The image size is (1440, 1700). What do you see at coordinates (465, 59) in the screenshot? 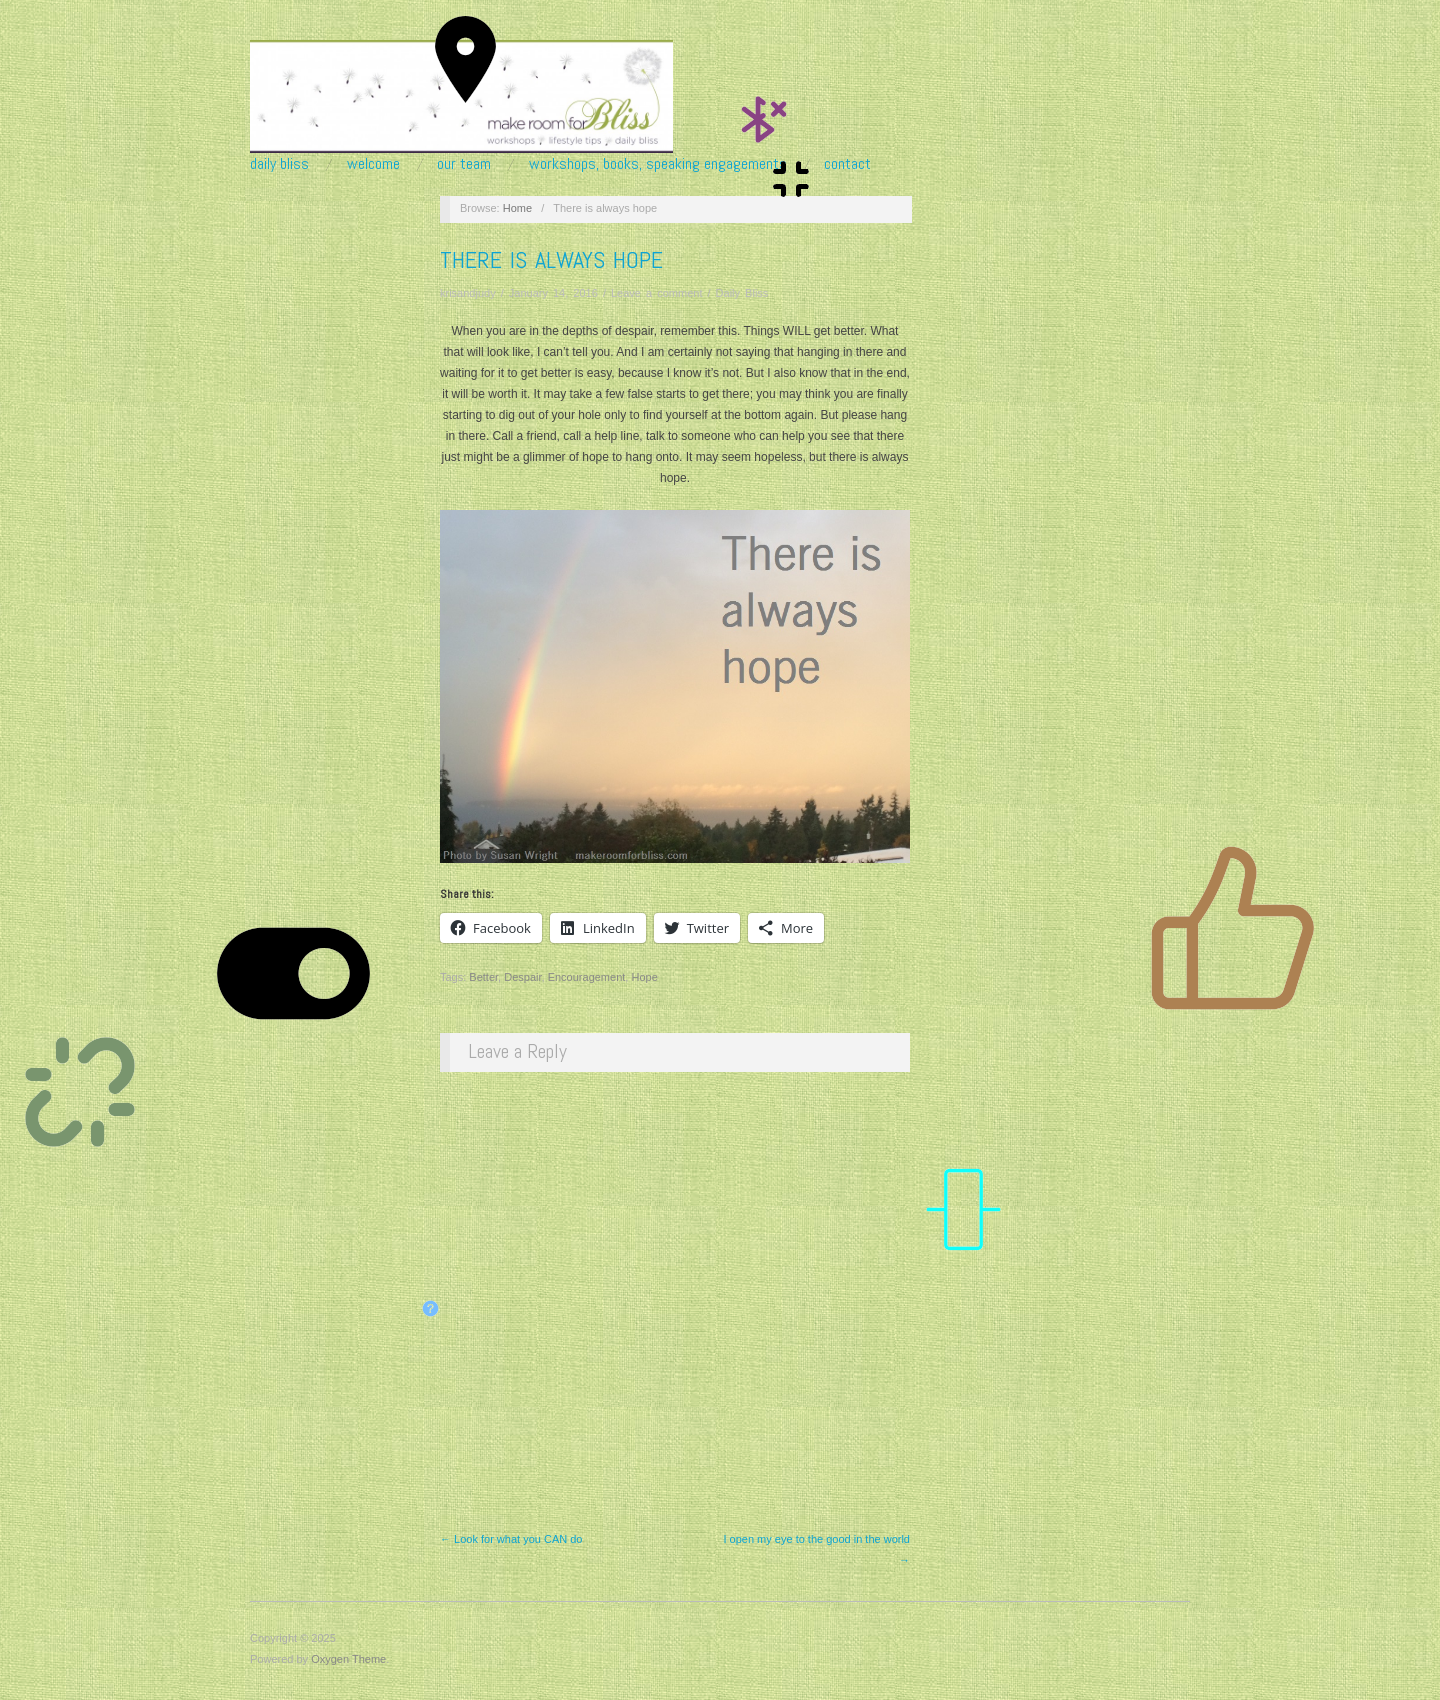
I see `view current location on map` at bounding box center [465, 59].